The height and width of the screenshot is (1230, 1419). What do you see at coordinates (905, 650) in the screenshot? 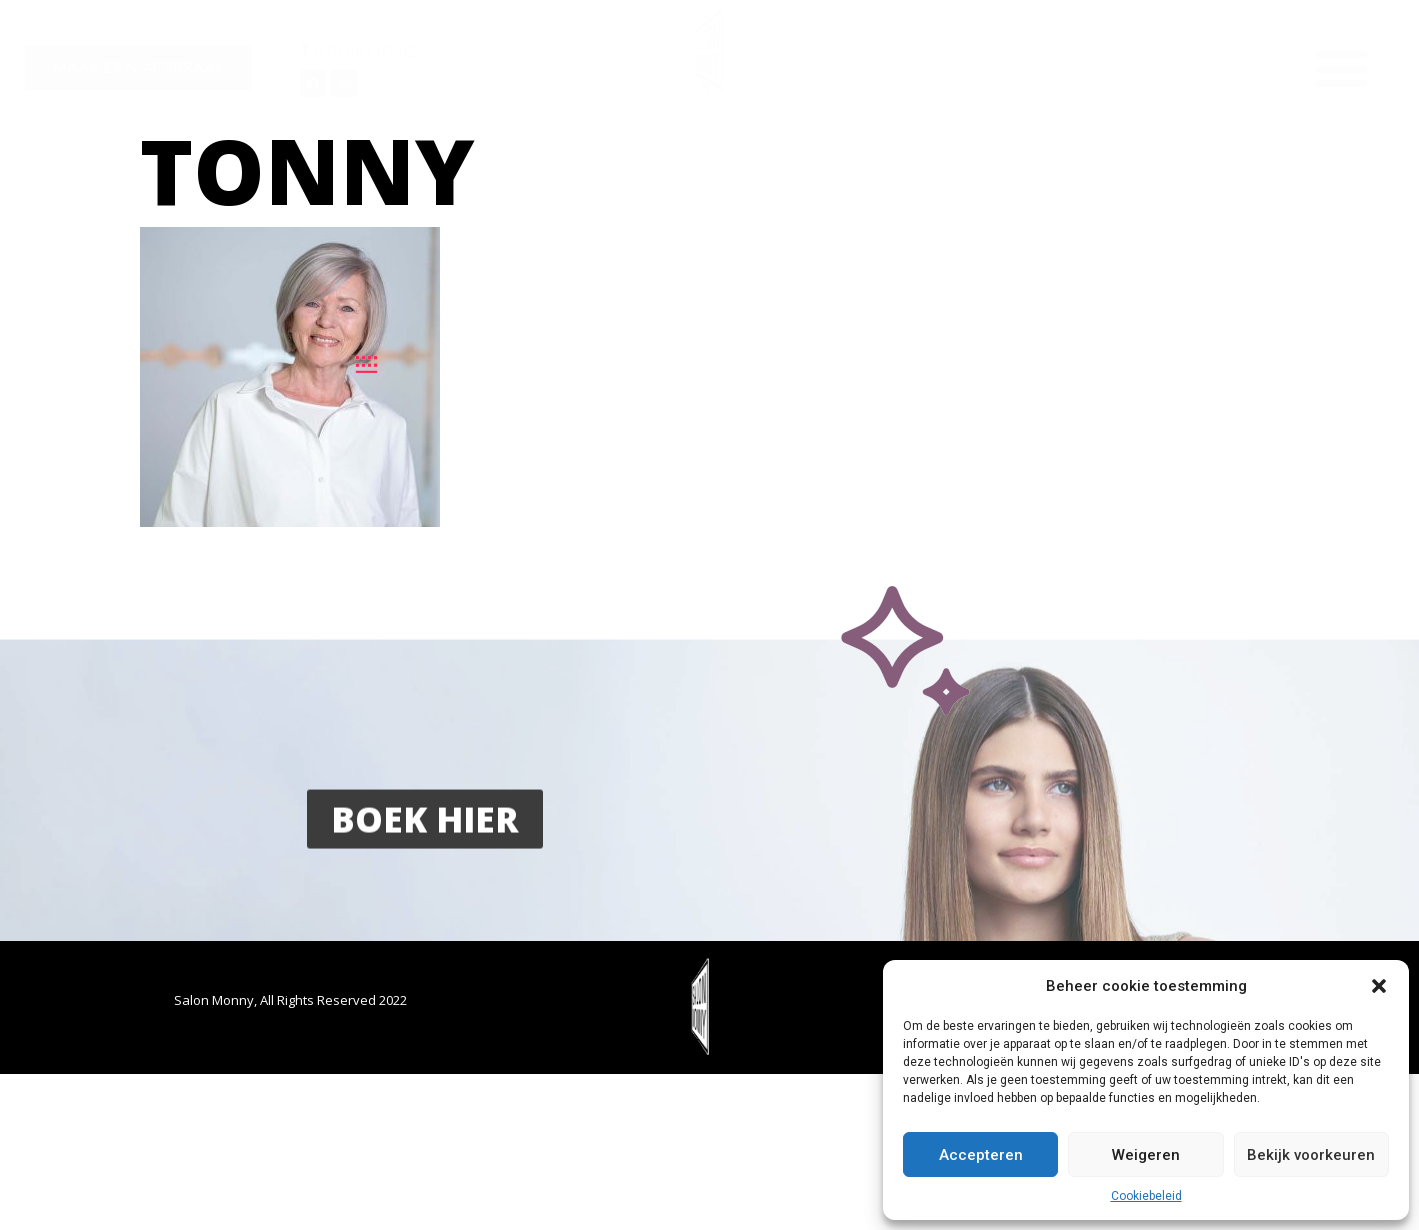
I see `open Google Bard AI assistant` at bounding box center [905, 650].